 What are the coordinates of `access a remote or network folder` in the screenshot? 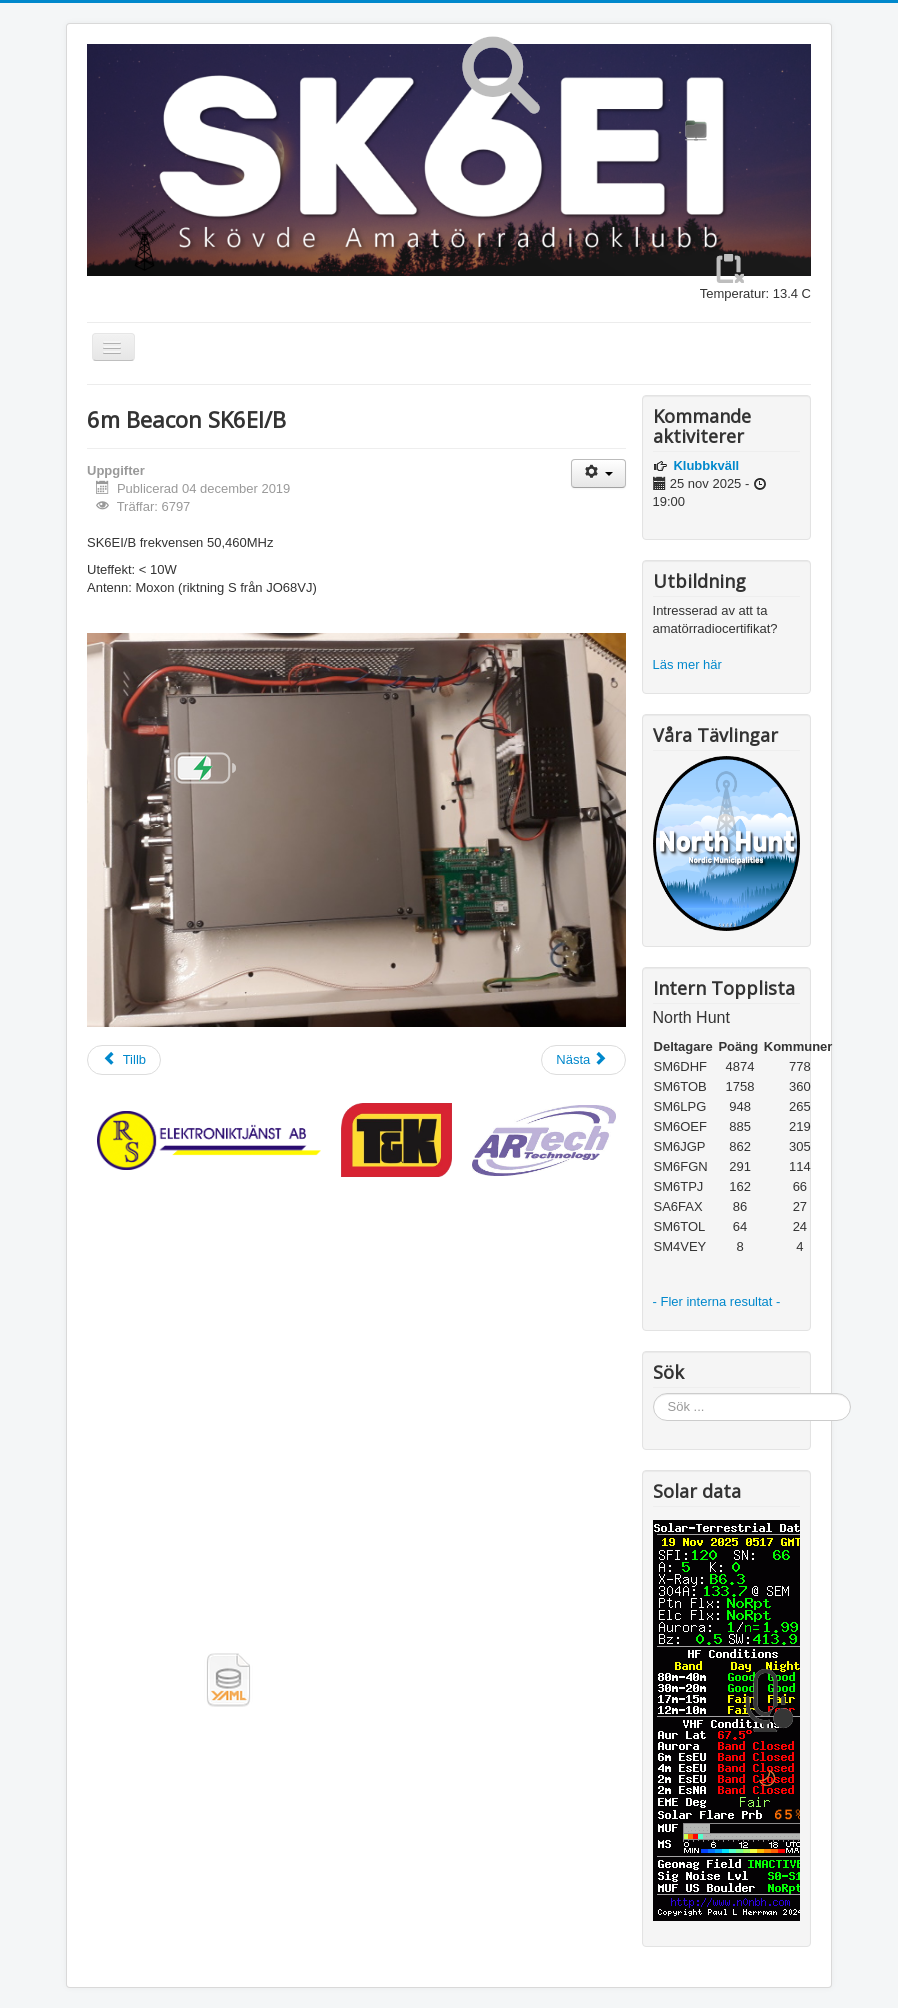 It's located at (696, 130).